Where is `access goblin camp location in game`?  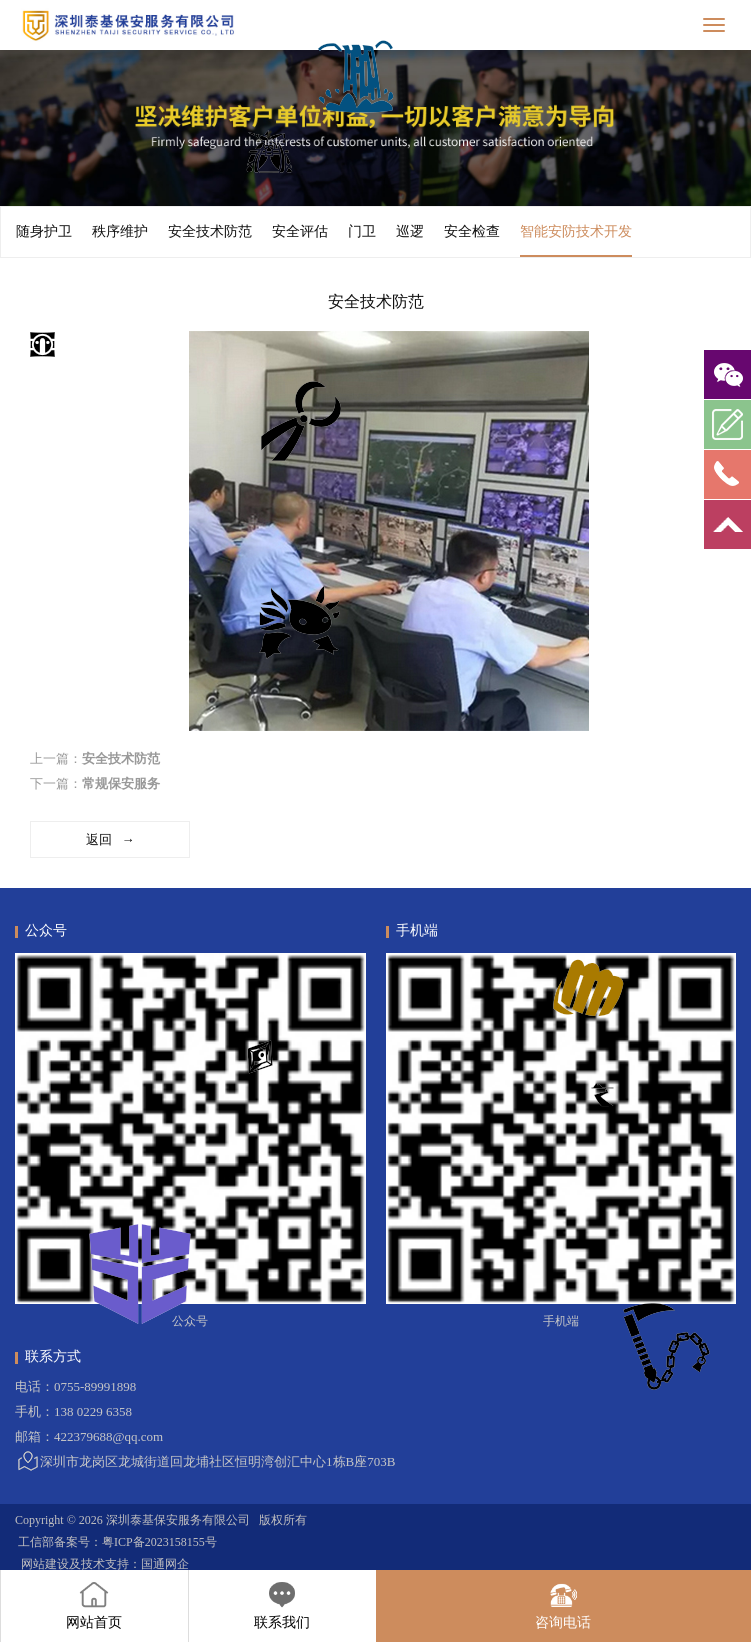 access goblin camp location in game is located at coordinates (269, 150).